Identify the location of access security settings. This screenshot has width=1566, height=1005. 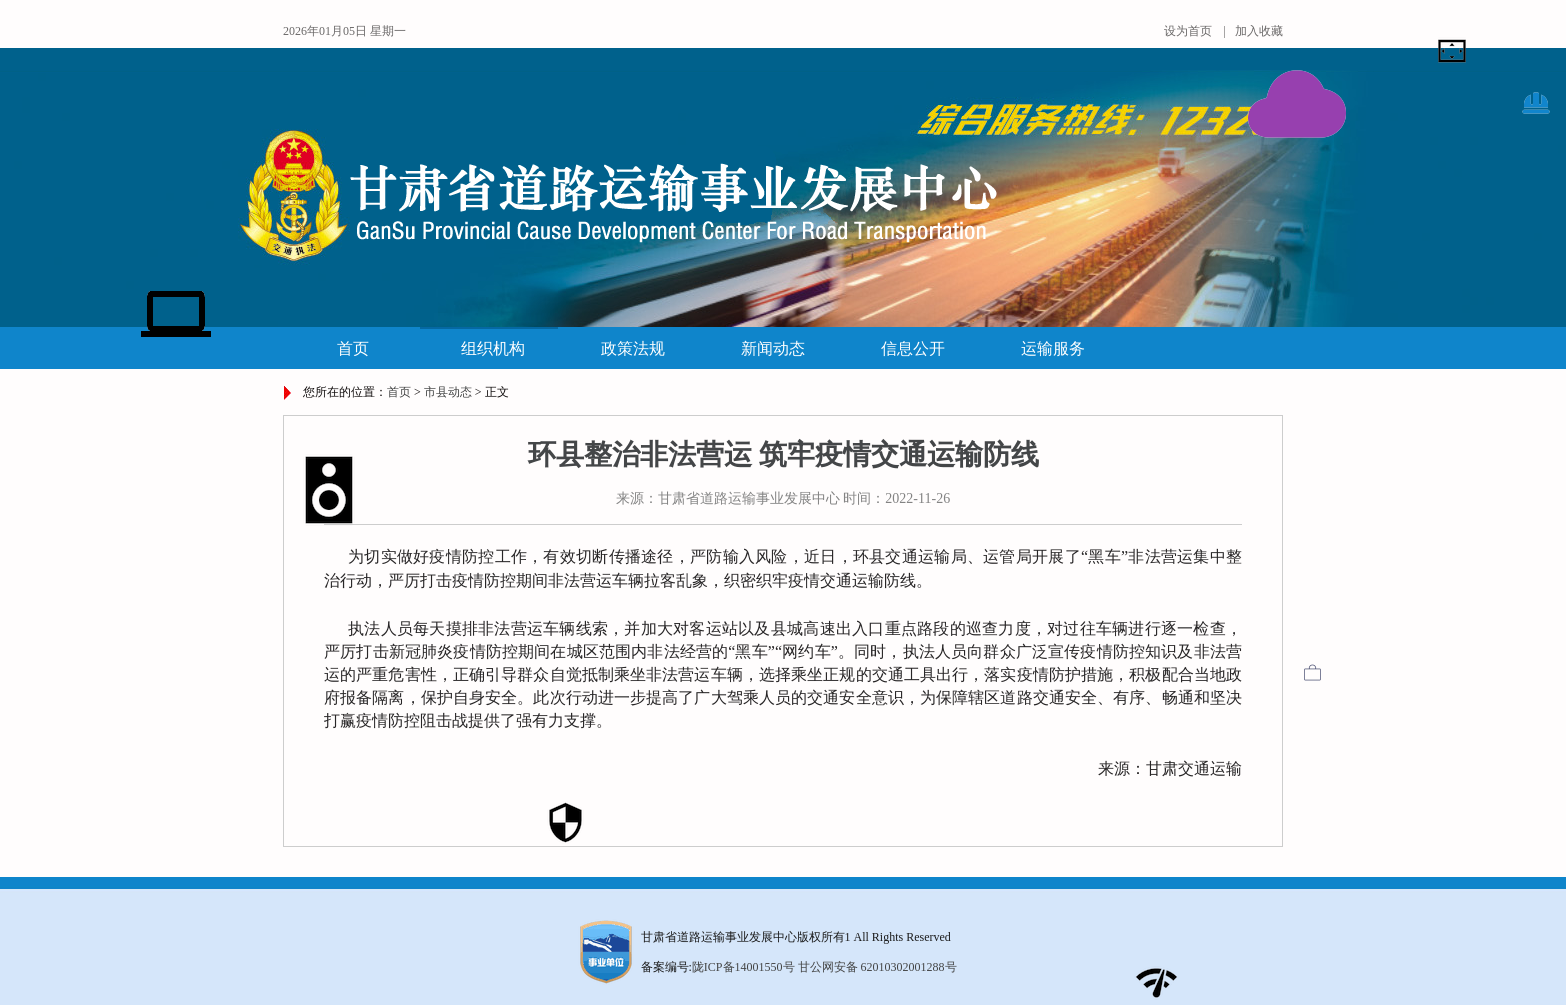
(565, 822).